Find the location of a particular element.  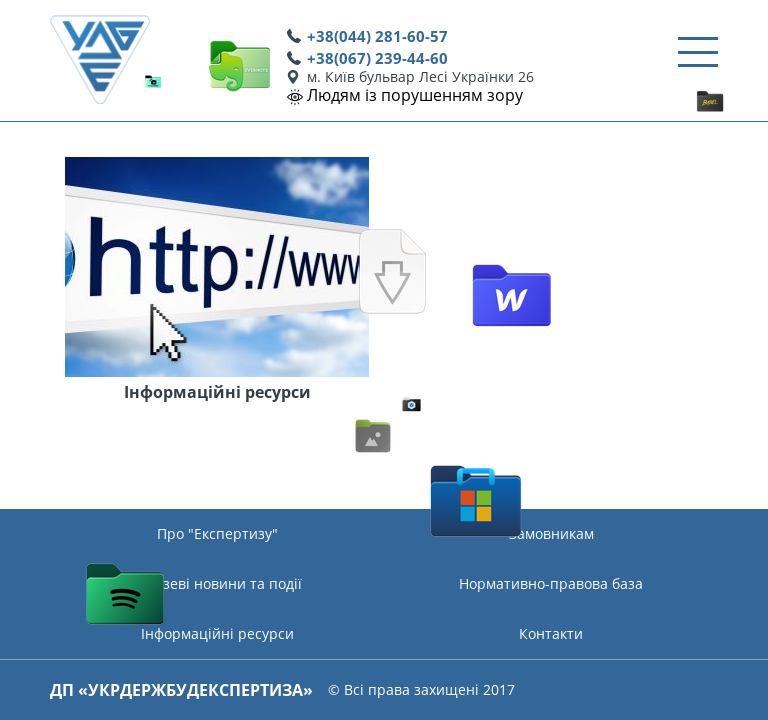

open evernote folder is located at coordinates (240, 66).